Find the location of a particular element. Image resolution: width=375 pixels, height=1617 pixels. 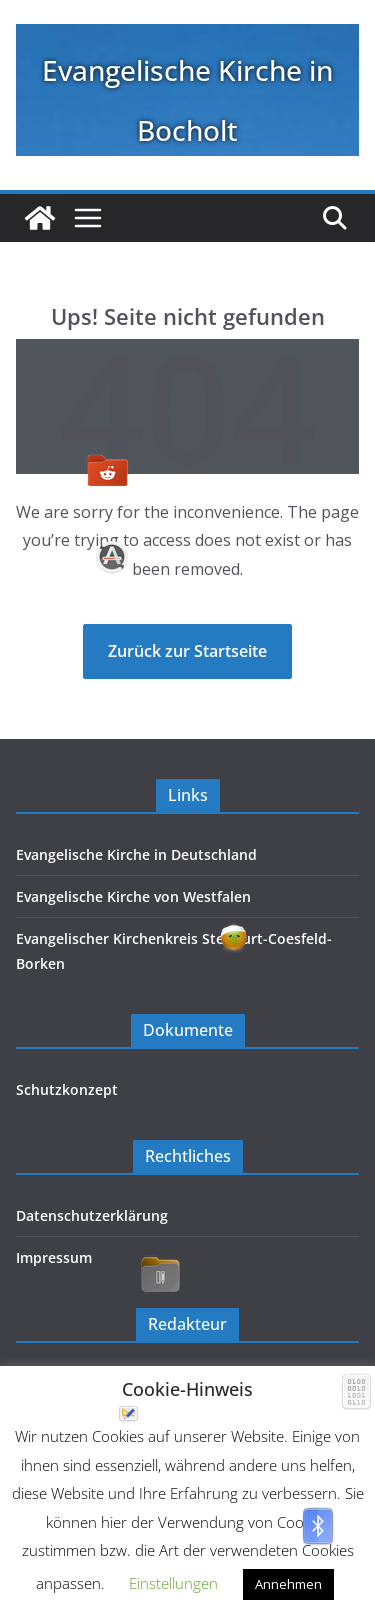

access accessories and utility applications is located at coordinates (128, 1413).